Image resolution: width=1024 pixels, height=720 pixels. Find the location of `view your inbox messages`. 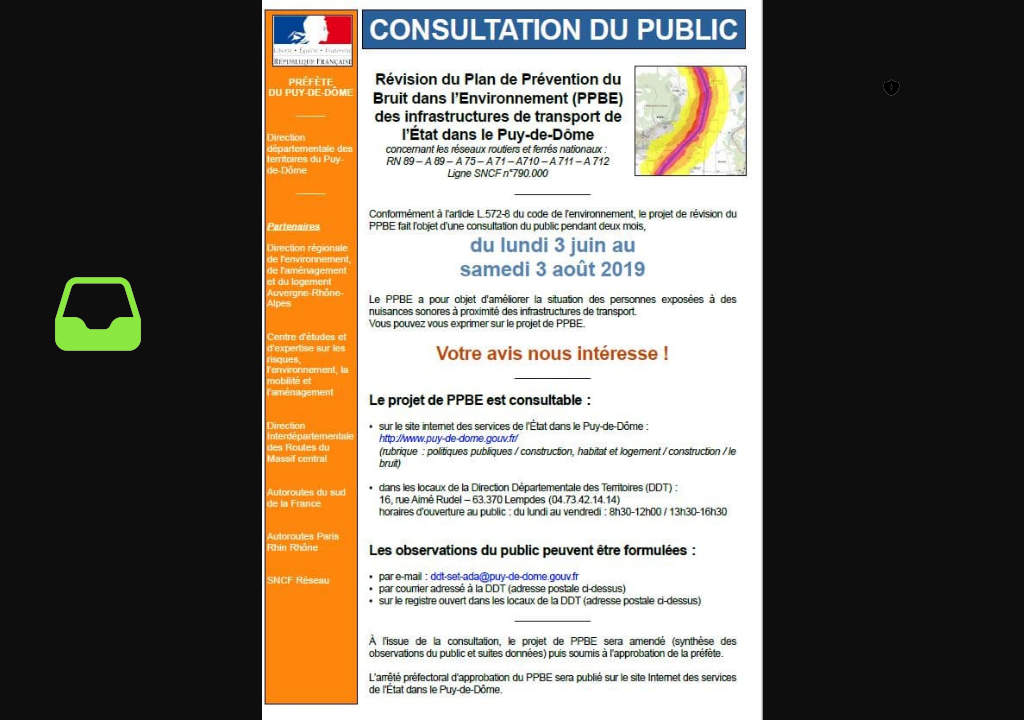

view your inbox messages is located at coordinates (98, 314).